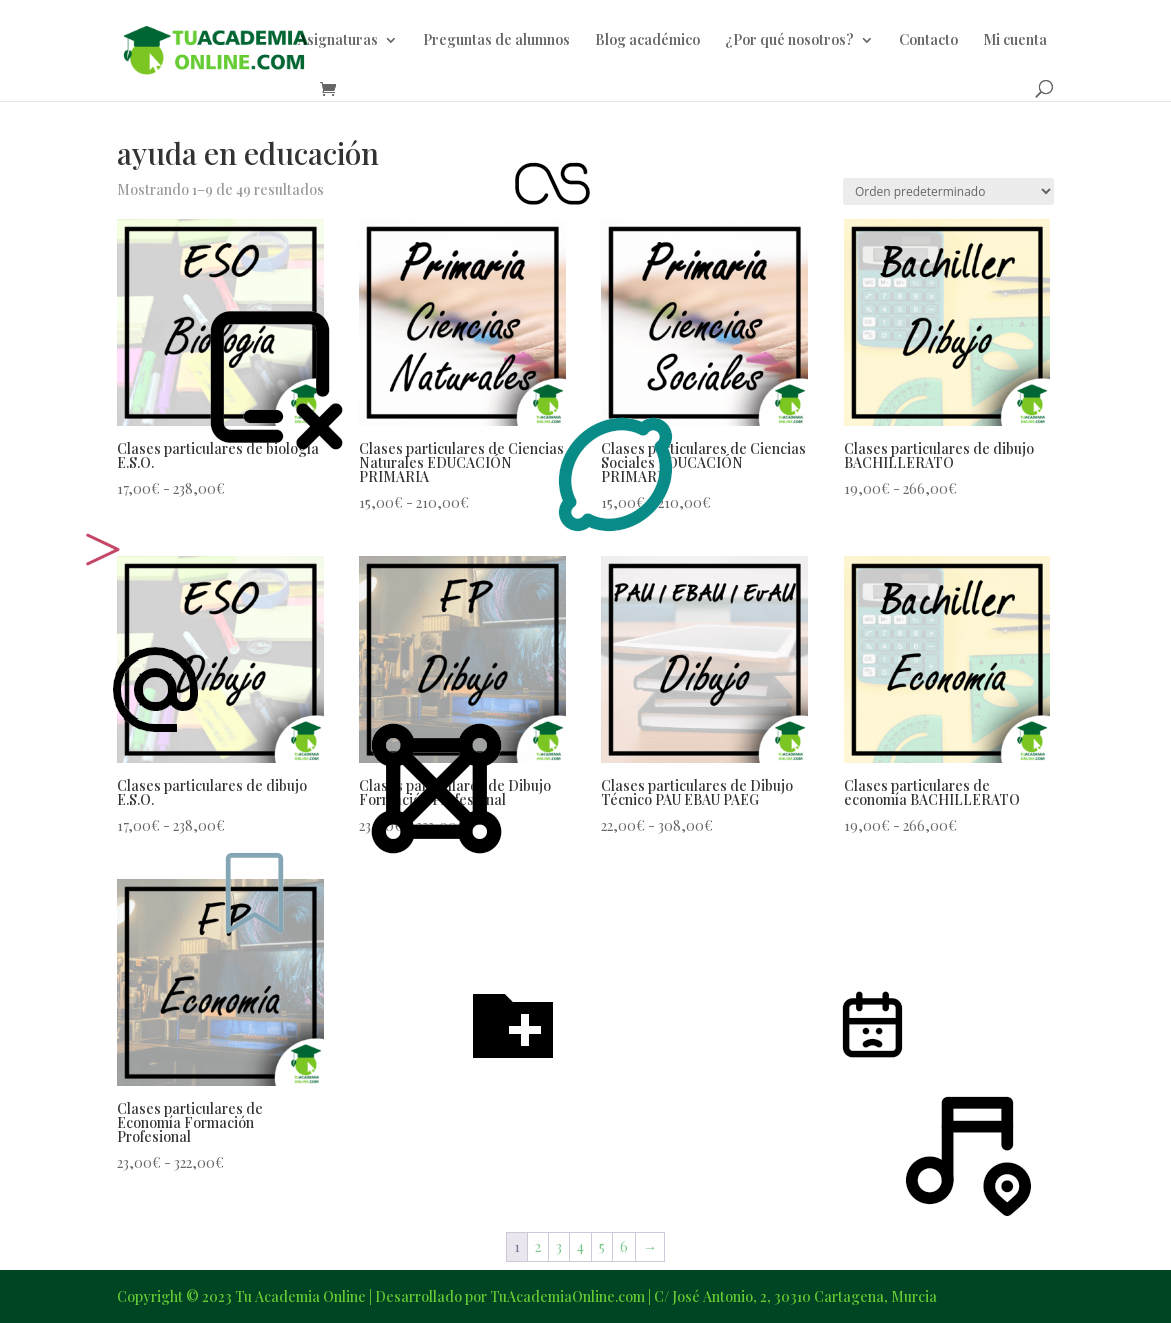 This screenshot has width=1171, height=1323. I want to click on enter or view email address, so click(155, 689).